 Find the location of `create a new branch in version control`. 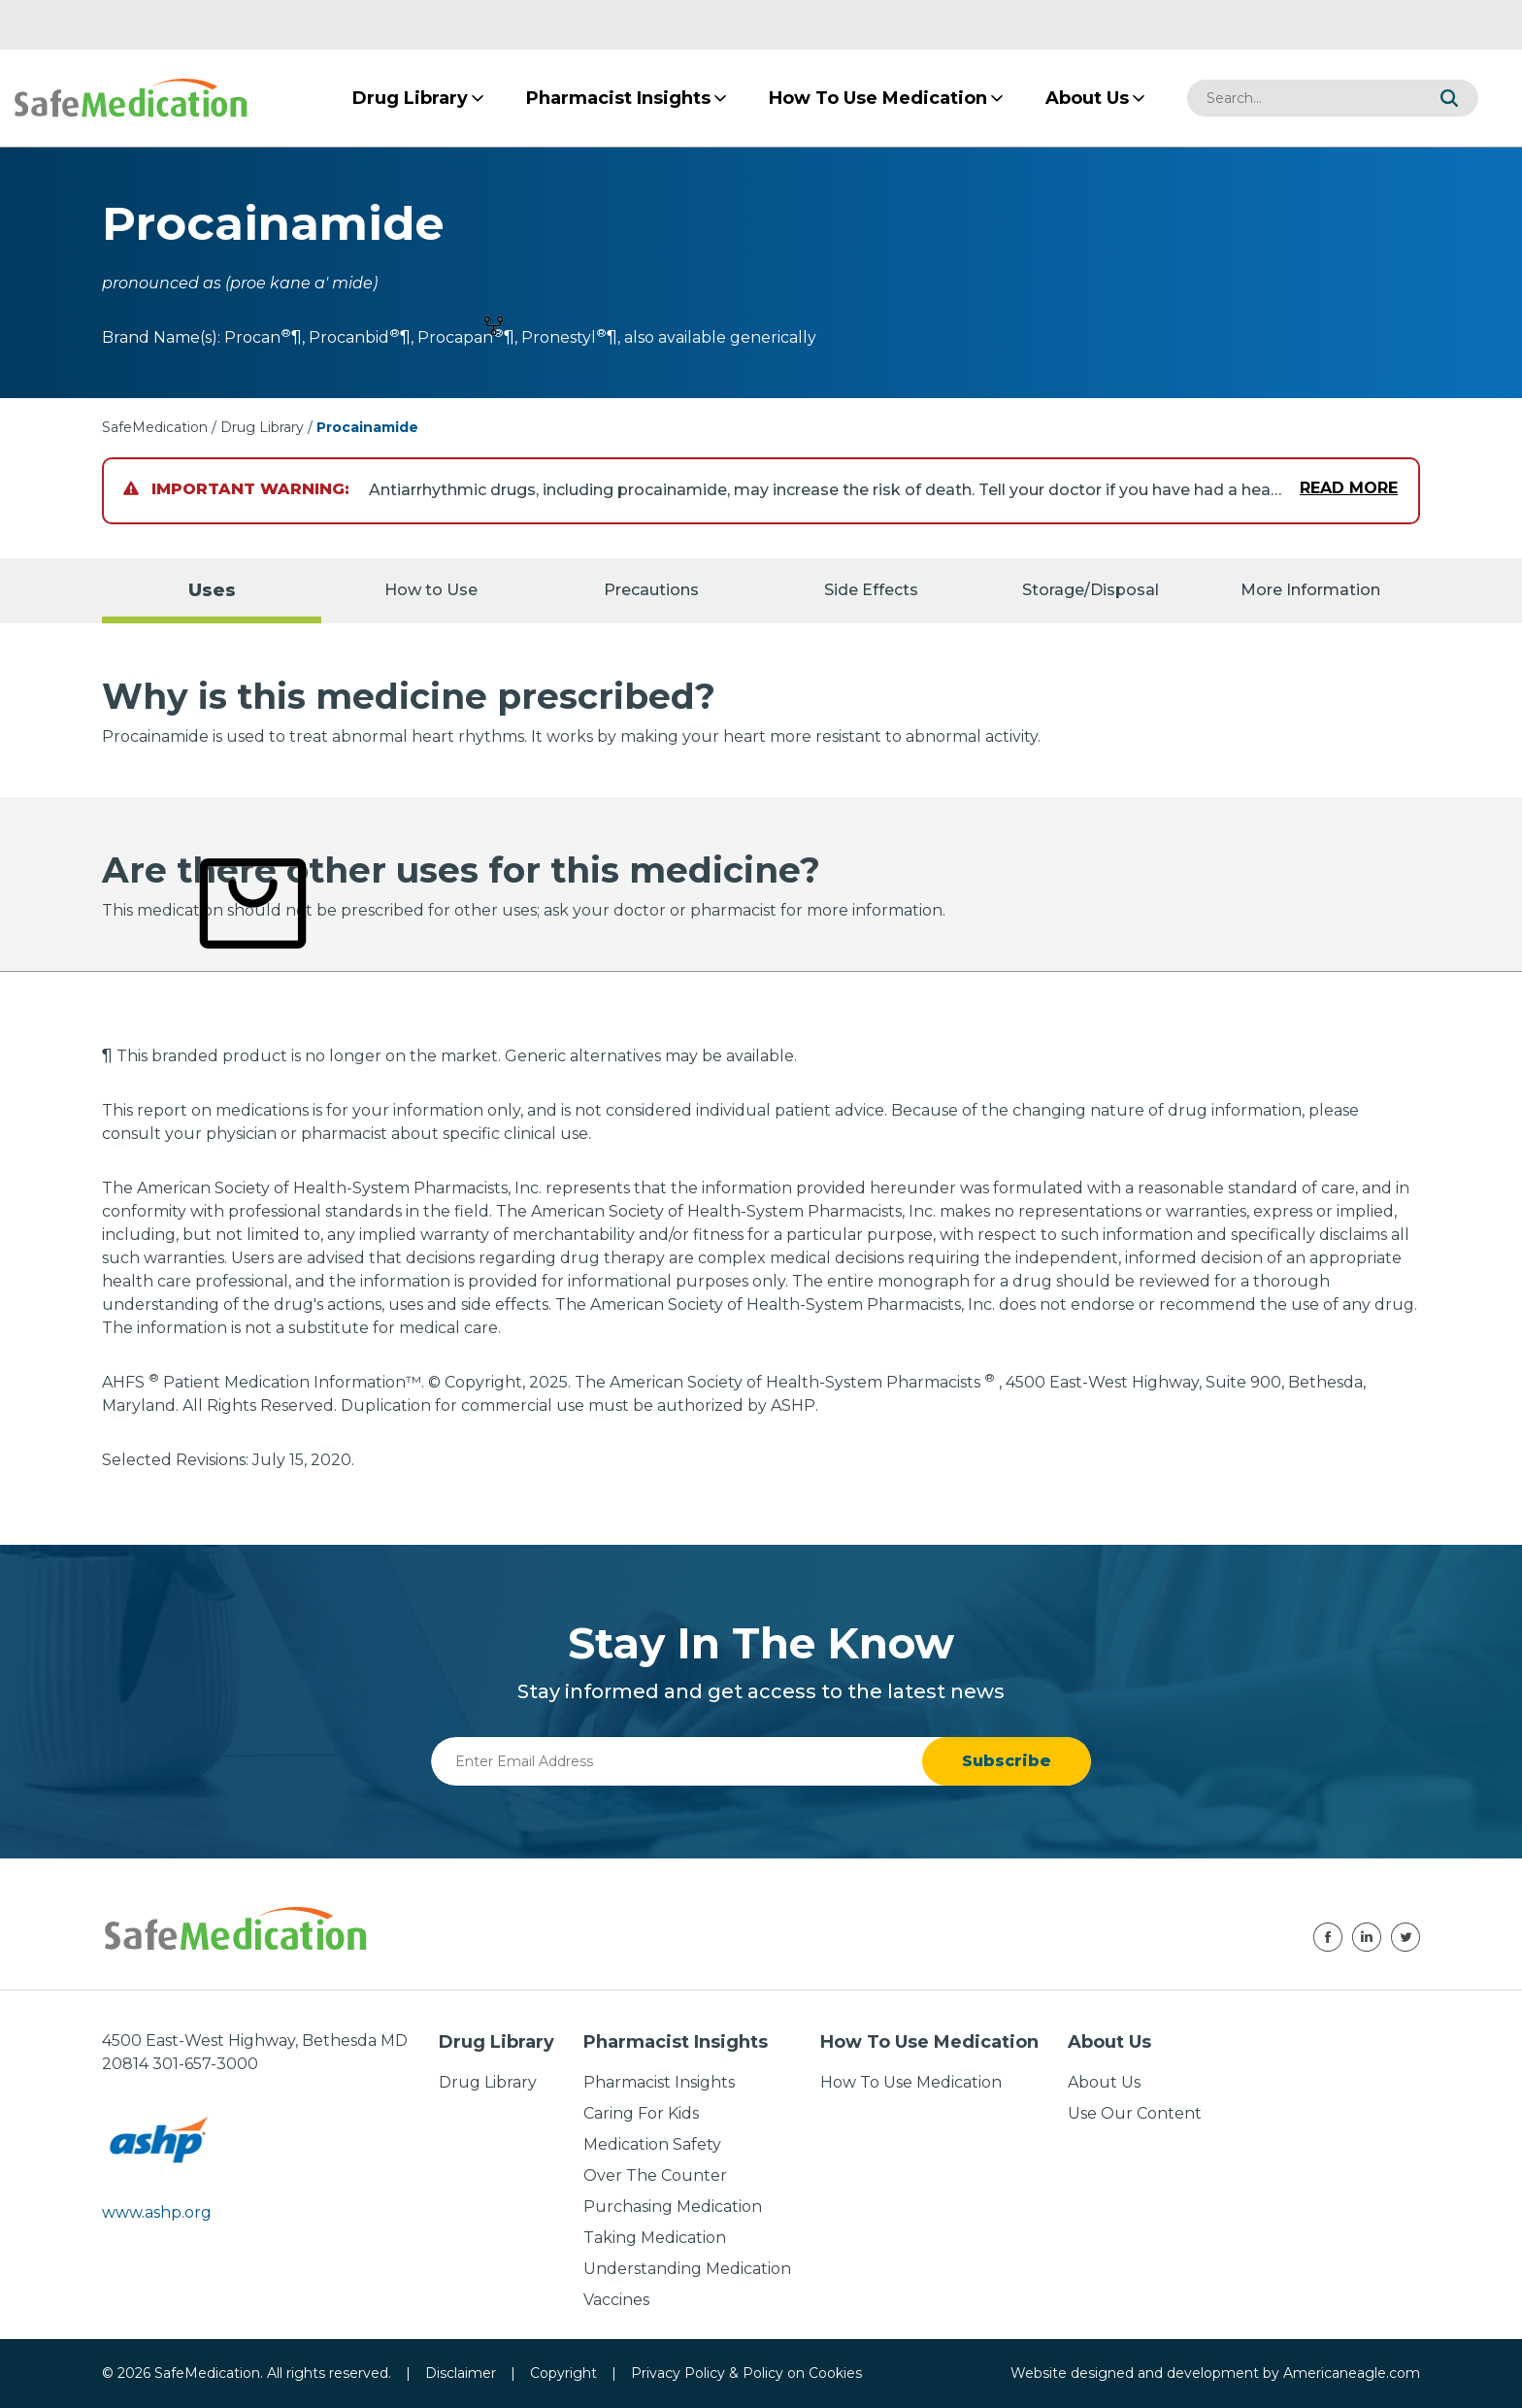

create a new branch in version control is located at coordinates (493, 325).